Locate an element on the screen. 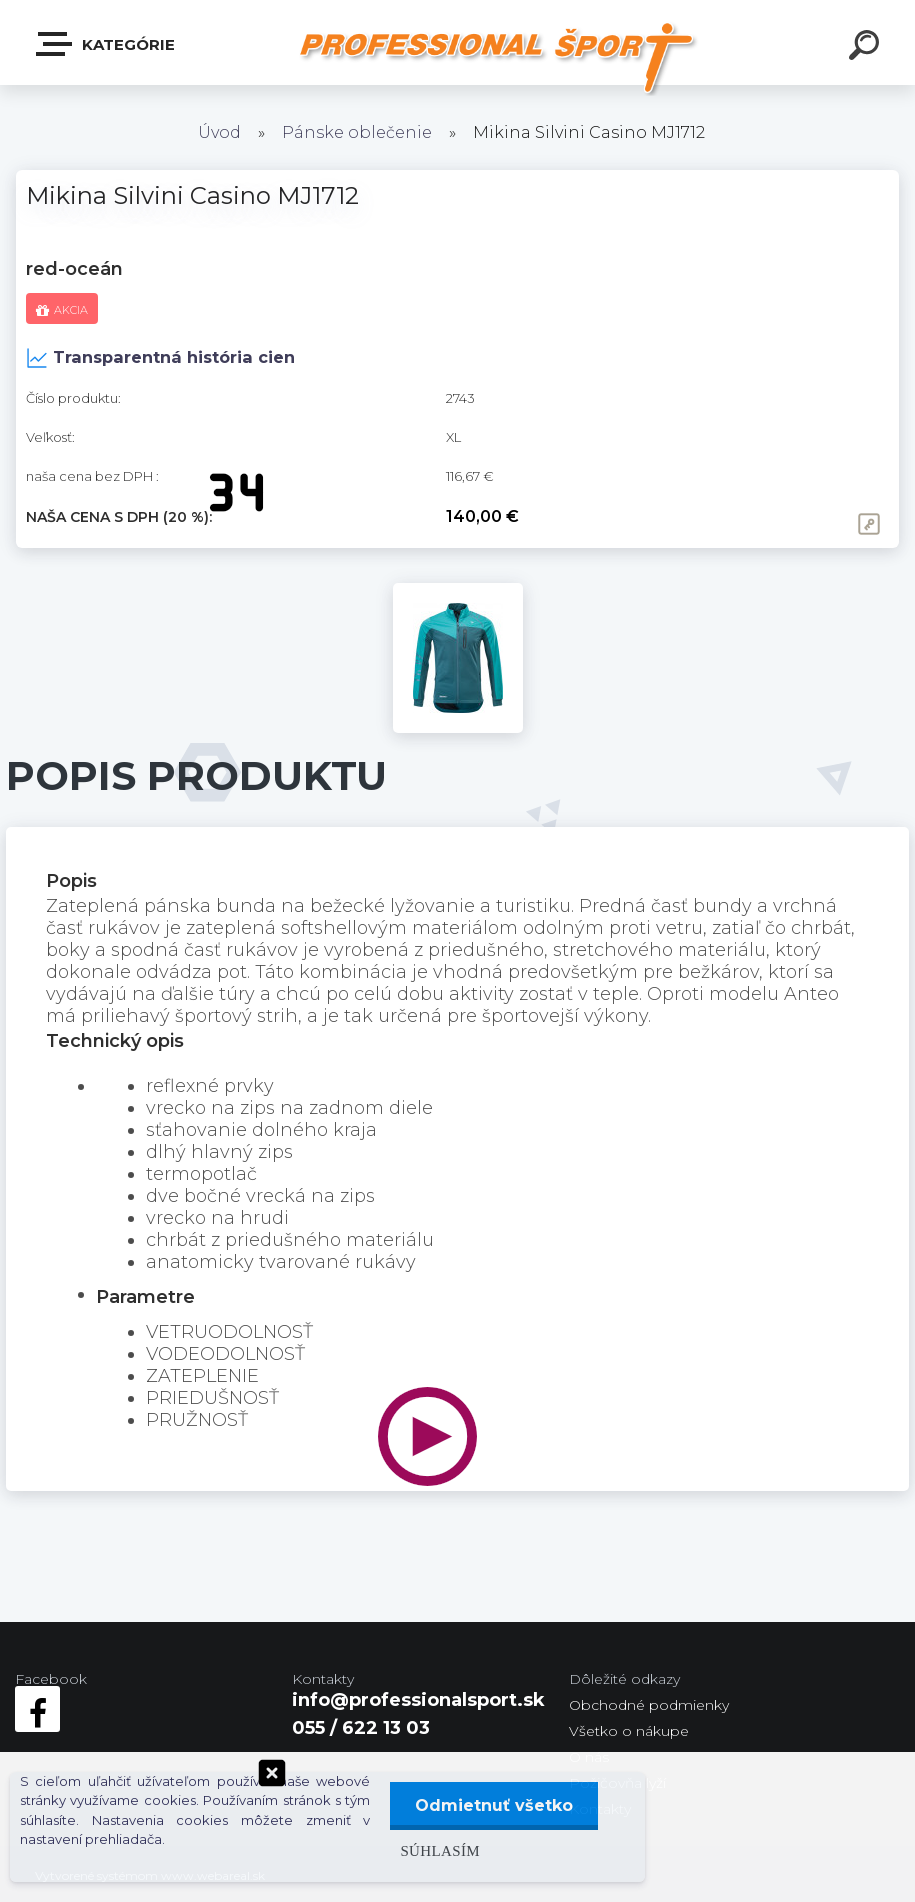 The height and width of the screenshot is (1902, 915). access security or authentication settings is located at coordinates (869, 524).